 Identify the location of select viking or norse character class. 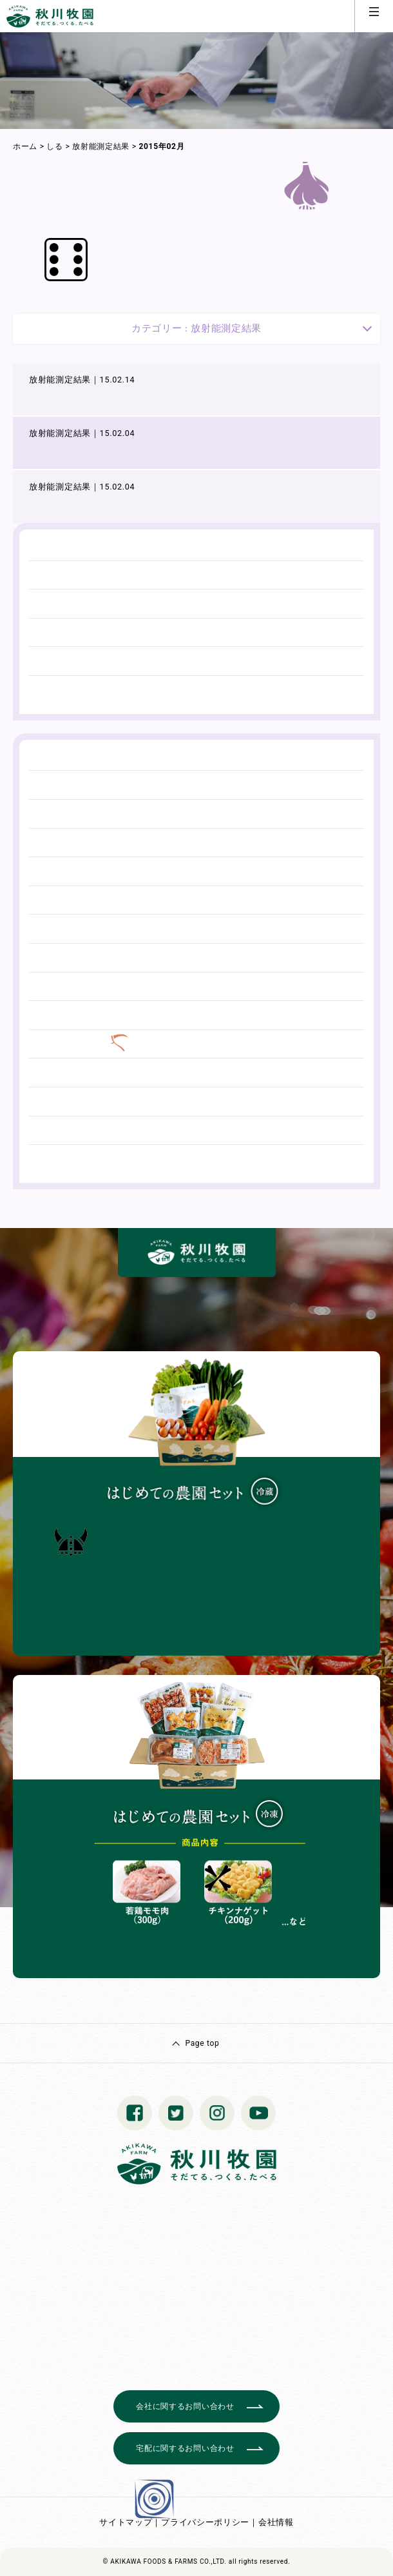
(71, 1541).